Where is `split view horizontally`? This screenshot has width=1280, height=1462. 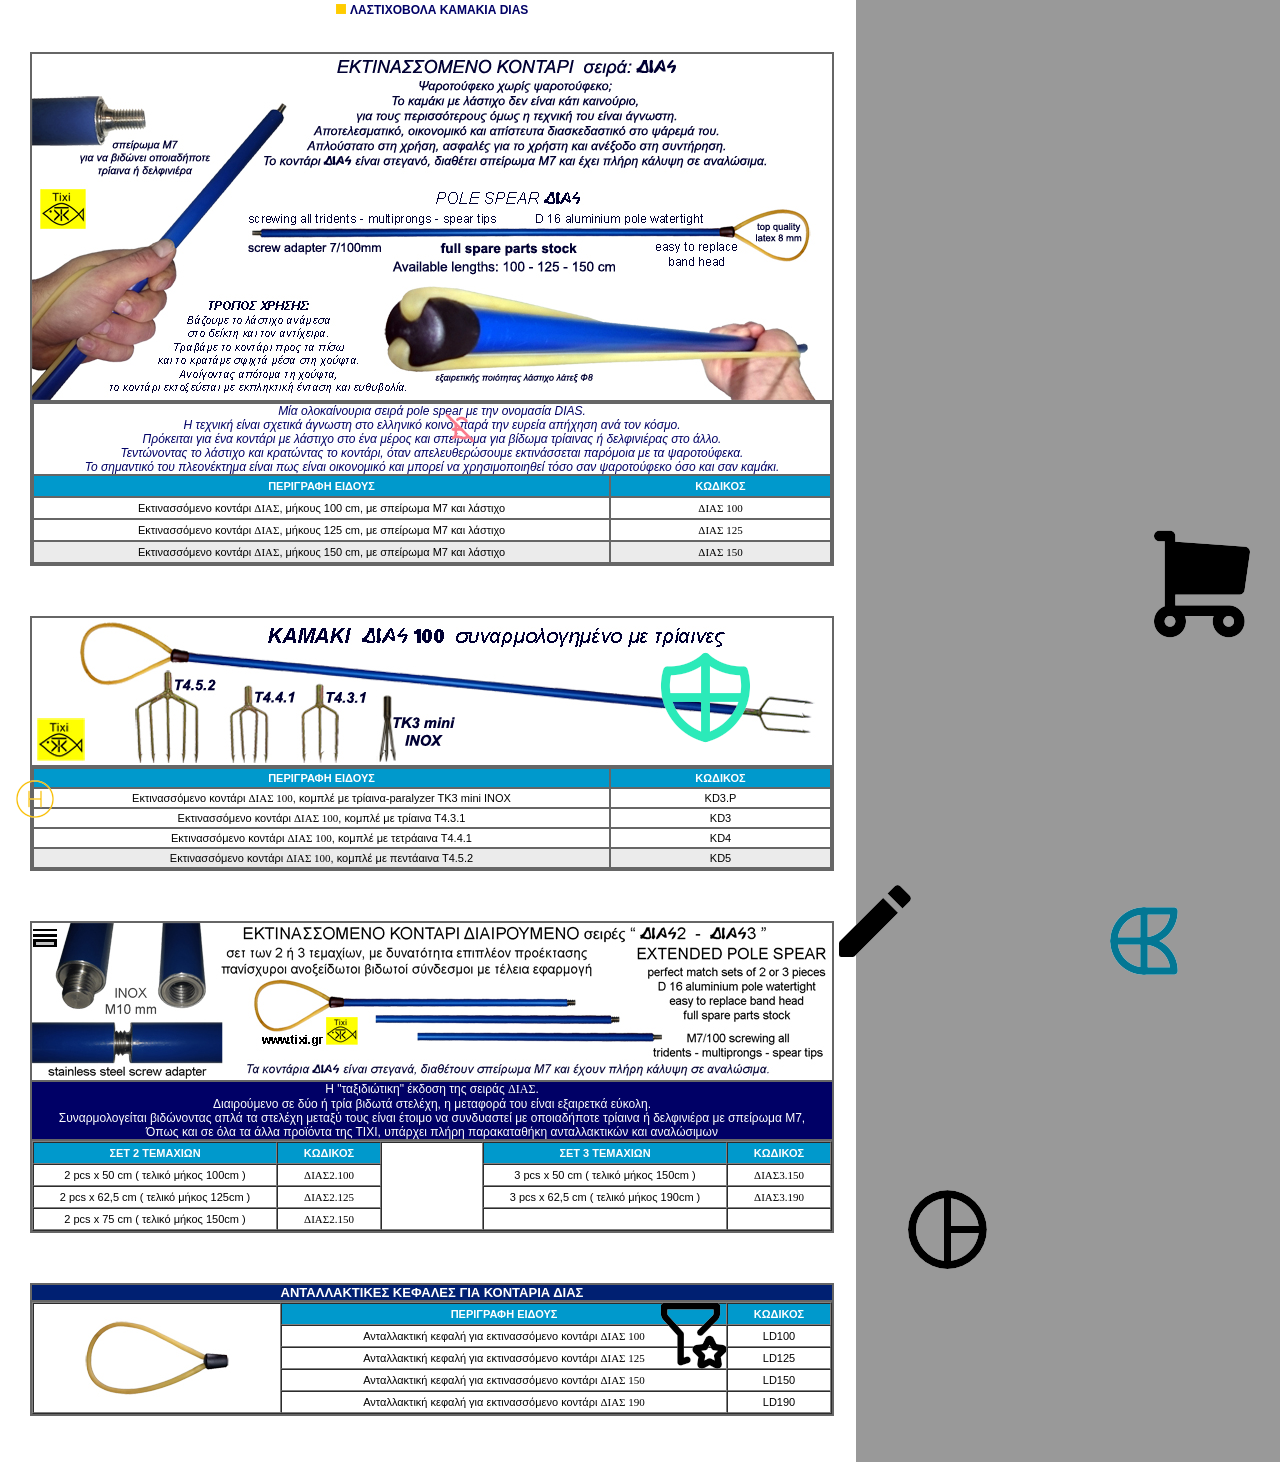
split view horizontally is located at coordinates (45, 938).